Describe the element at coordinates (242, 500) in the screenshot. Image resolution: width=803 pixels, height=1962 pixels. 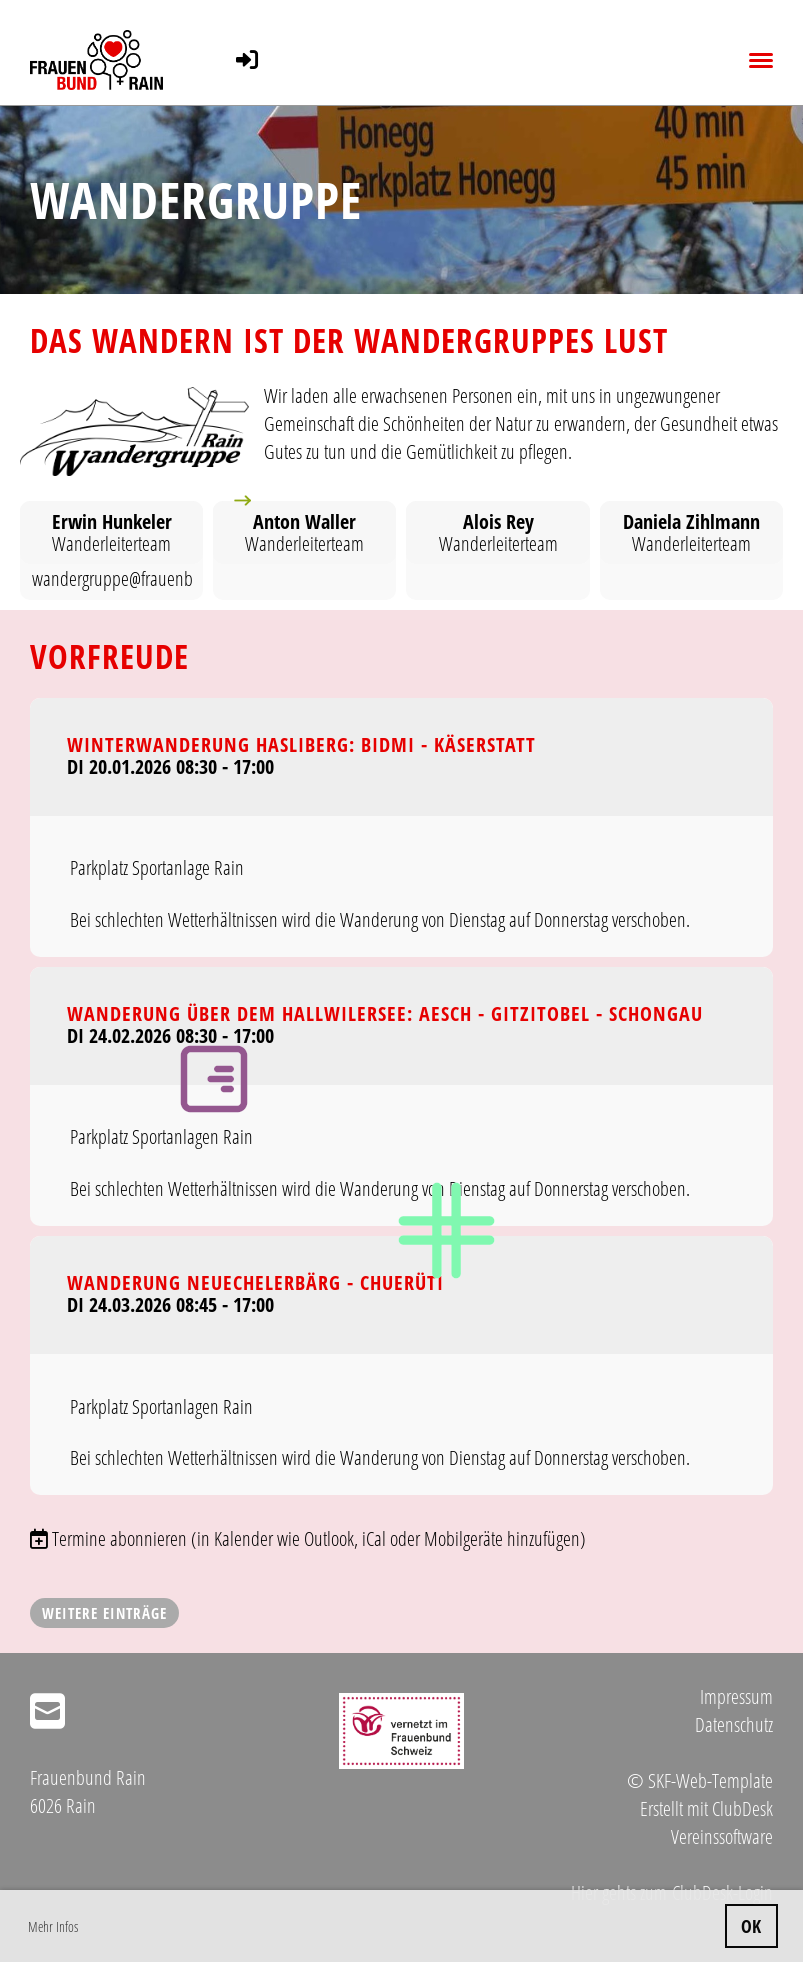
I see `navigate to the next item or step` at that location.